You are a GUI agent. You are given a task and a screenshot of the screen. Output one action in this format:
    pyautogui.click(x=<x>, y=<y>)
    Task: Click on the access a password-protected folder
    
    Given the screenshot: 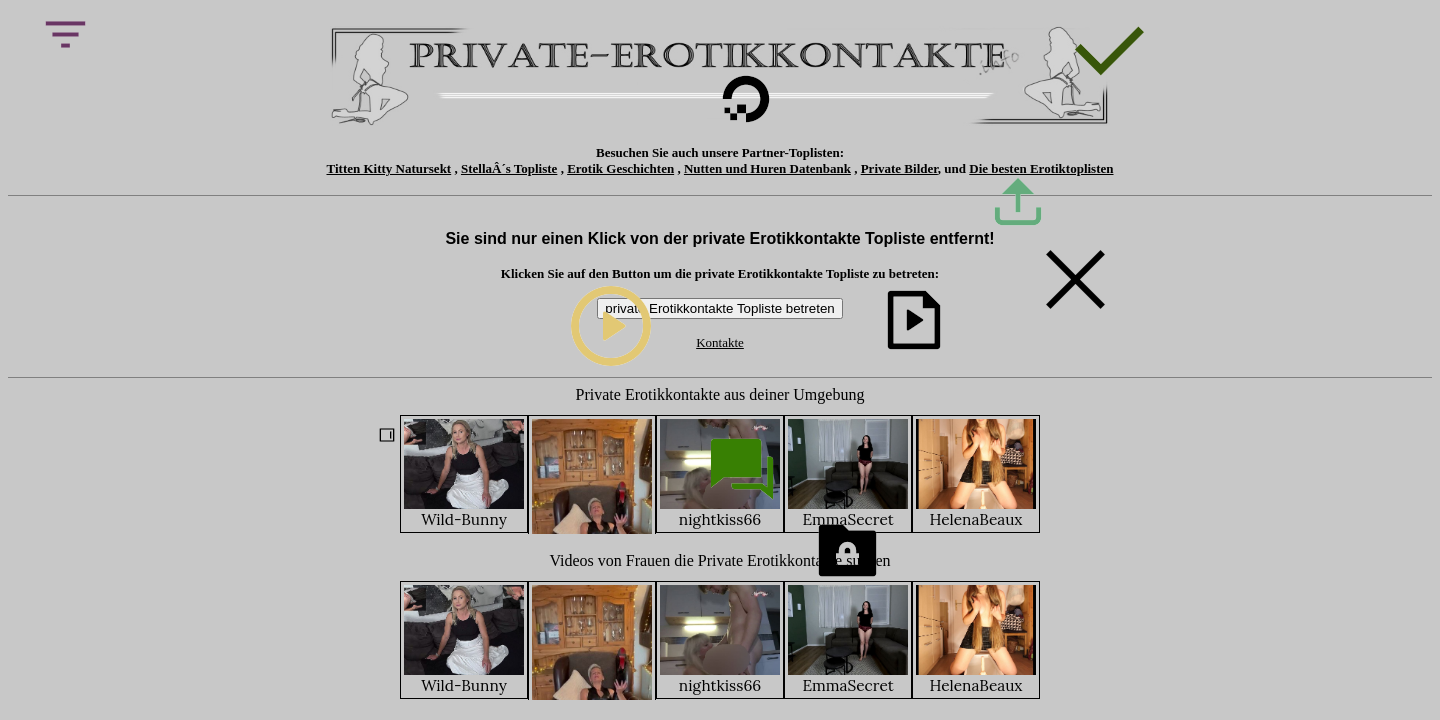 What is the action you would take?
    pyautogui.click(x=847, y=550)
    